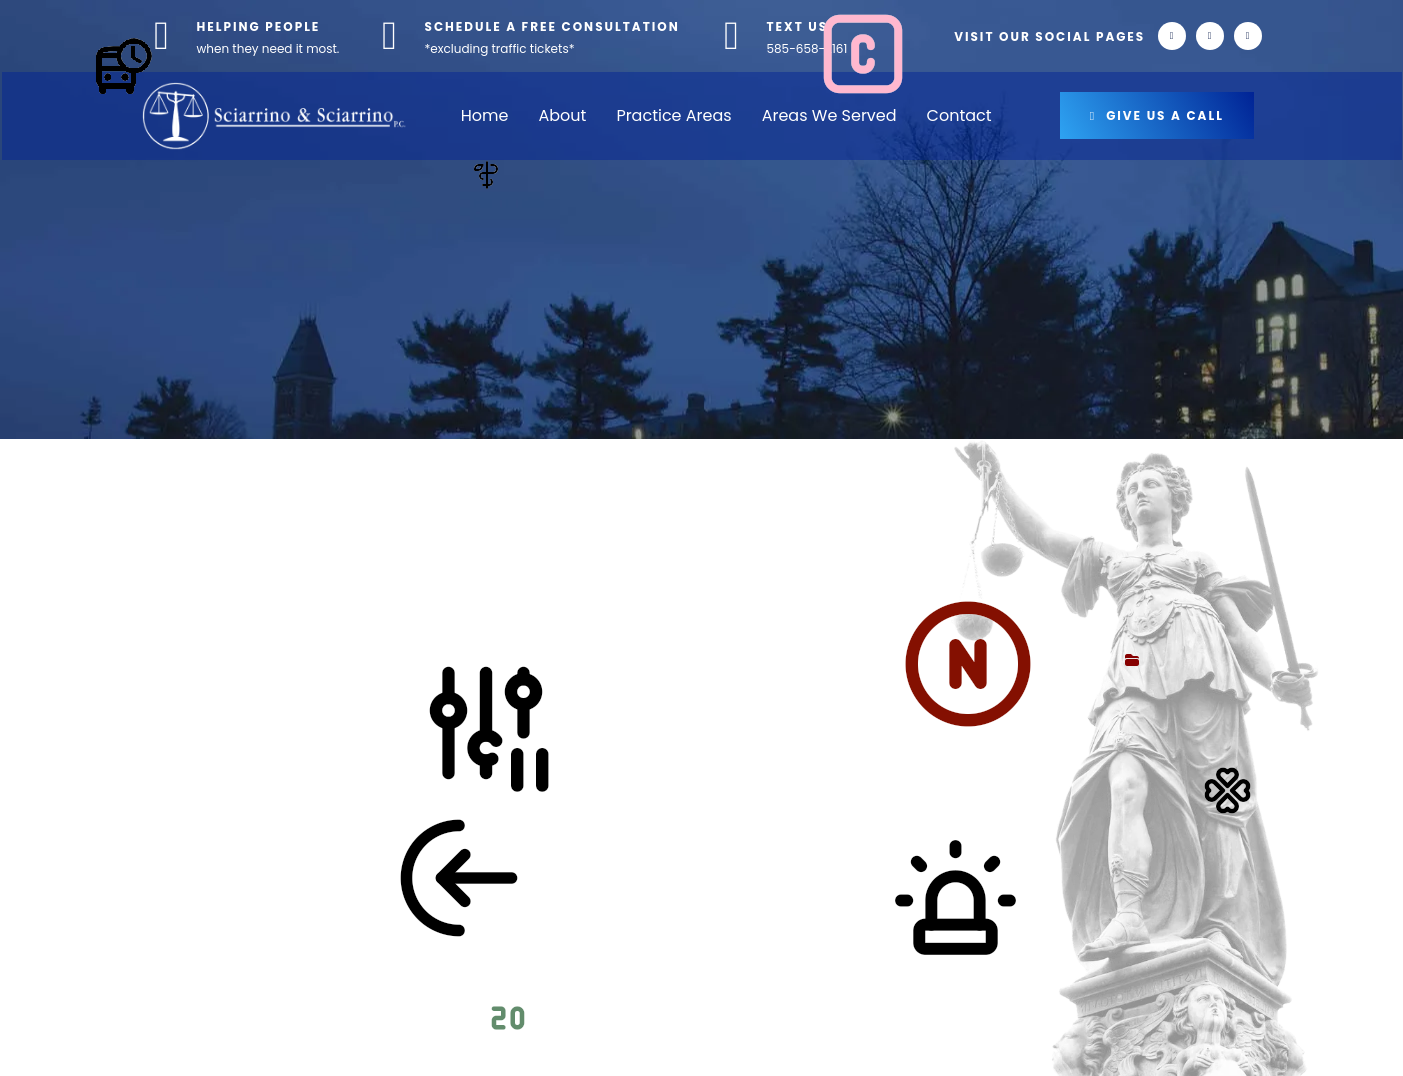 The image size is (1403, 1076). Describe the element at coordinates (968, 664) in the screenshot. I see `indicates north direction on a map` at that location.